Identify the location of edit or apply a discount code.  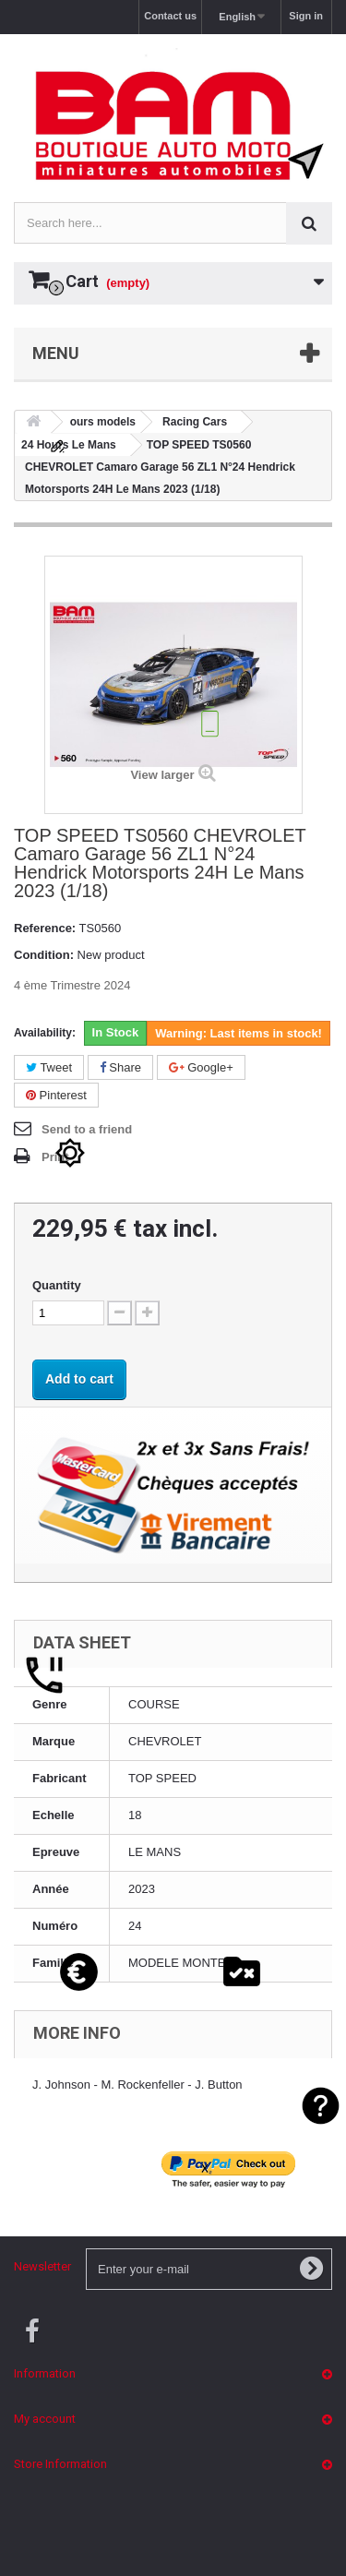
(57, 446).